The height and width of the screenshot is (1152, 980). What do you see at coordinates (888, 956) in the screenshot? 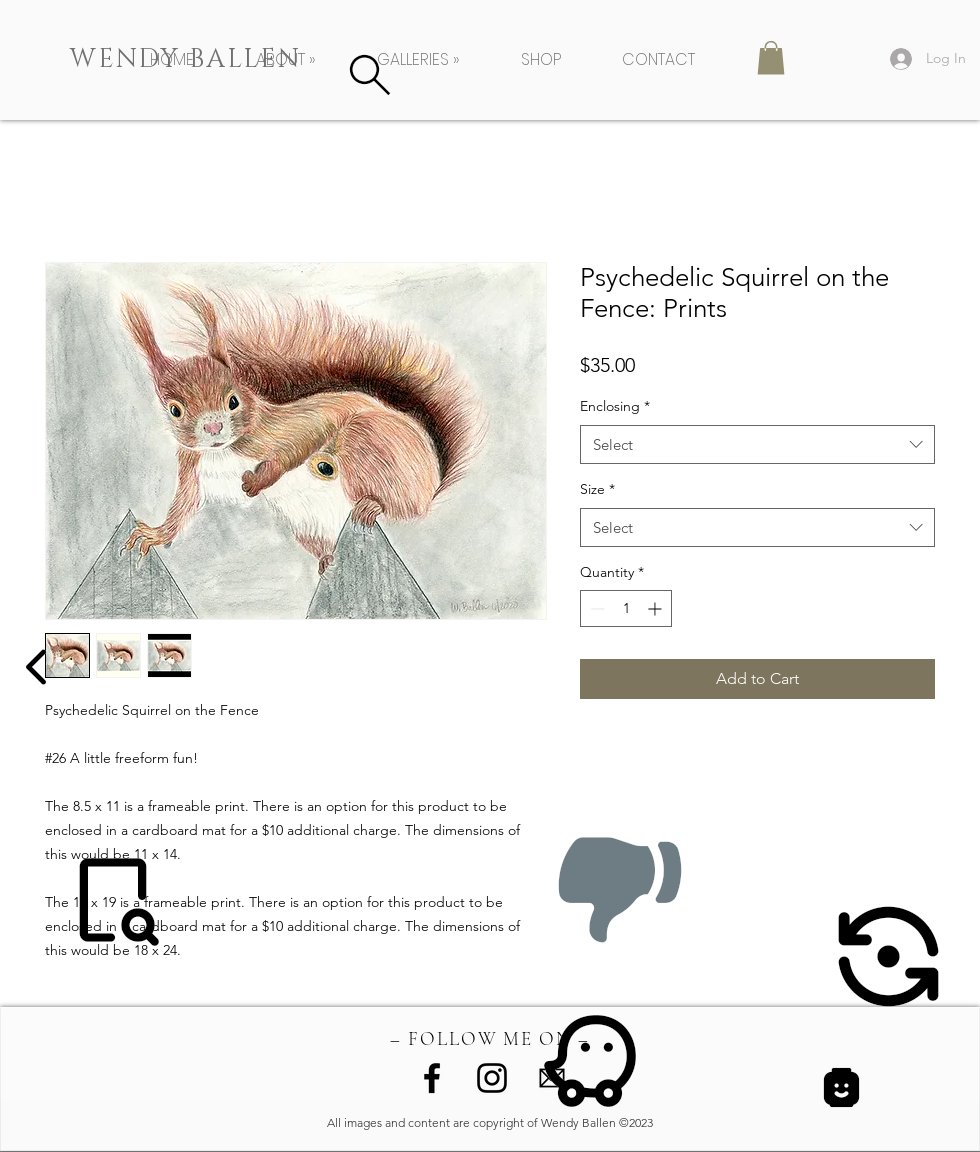
I see `refresh or sync data` at bounding box center [888, 956].